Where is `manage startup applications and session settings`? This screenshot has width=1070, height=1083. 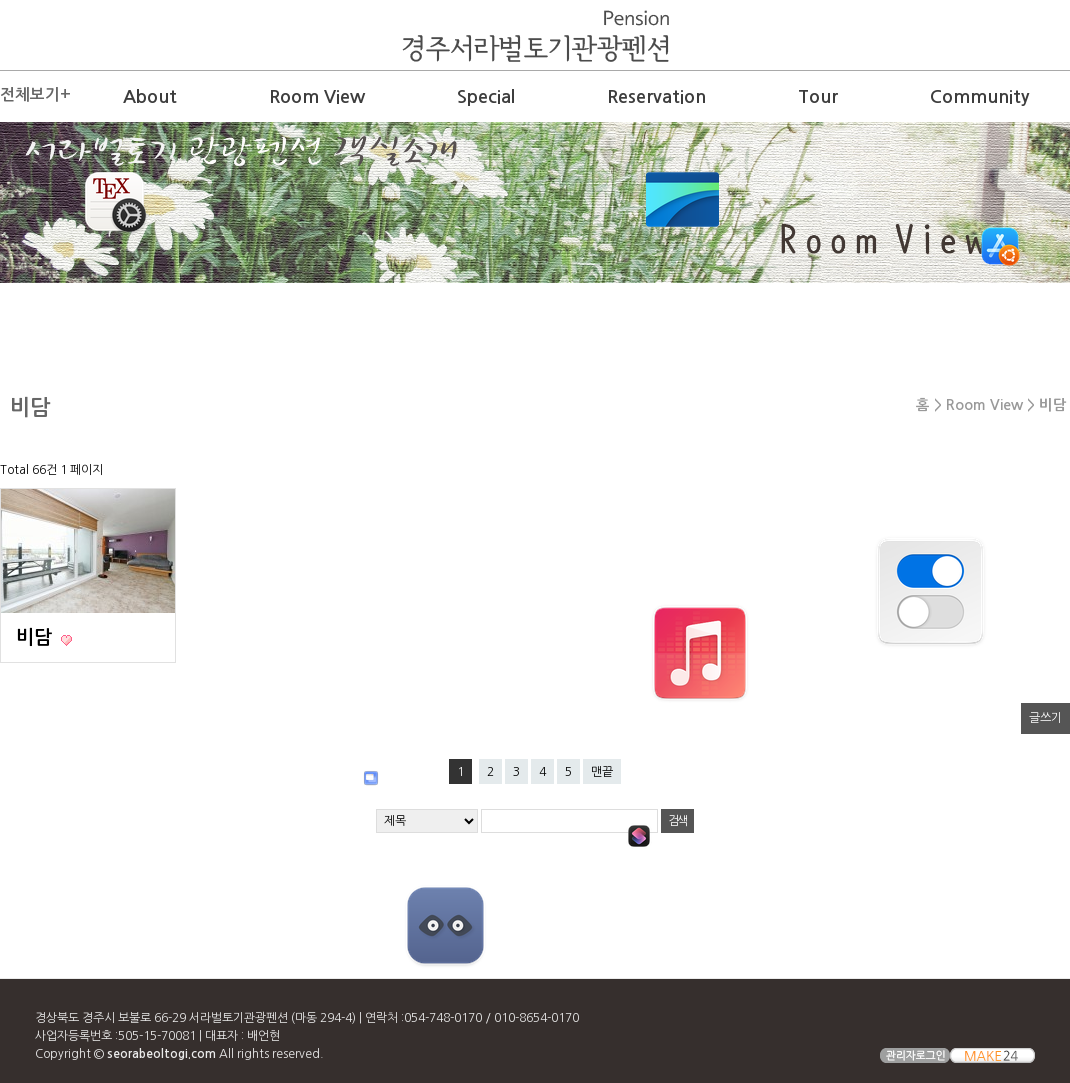
manage startup applications and session settings is located at coordinates (371, 778).